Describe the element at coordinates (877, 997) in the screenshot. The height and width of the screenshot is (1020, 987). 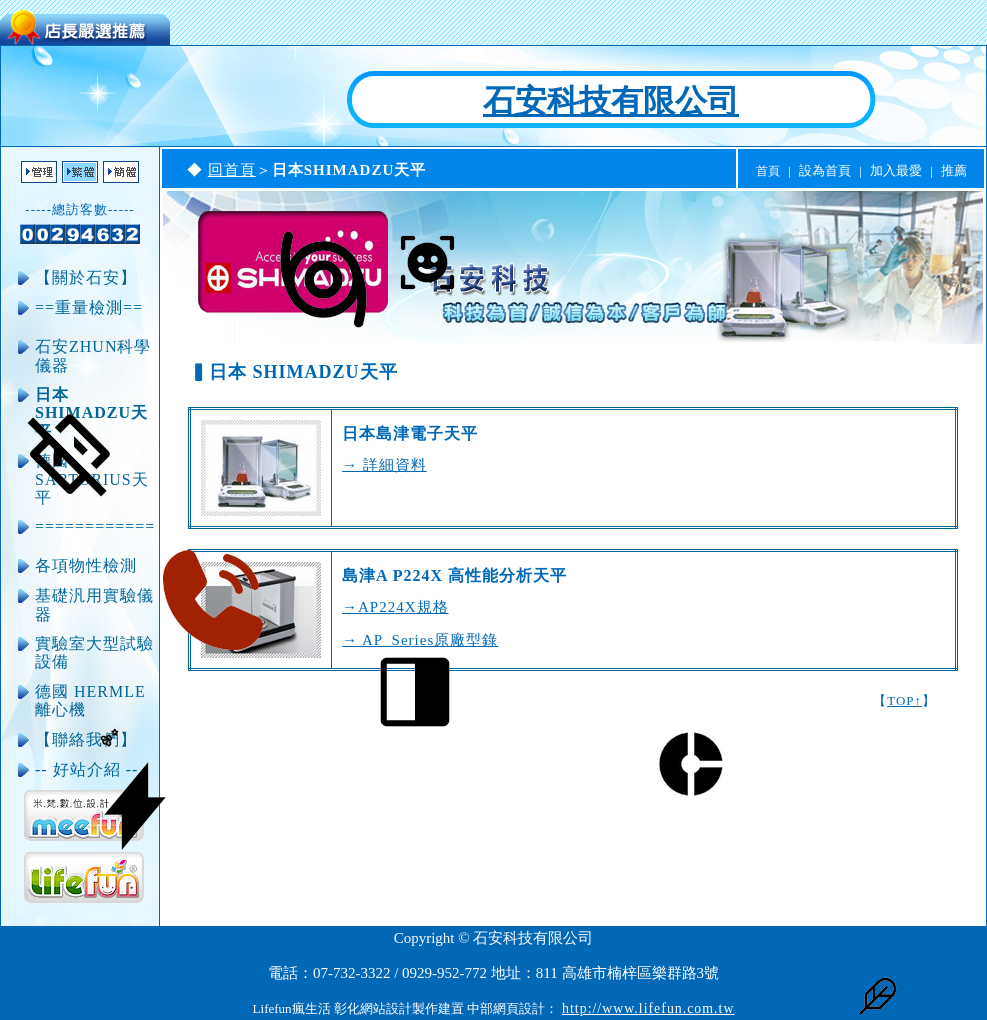
I see `compose a new message or post` at that location.